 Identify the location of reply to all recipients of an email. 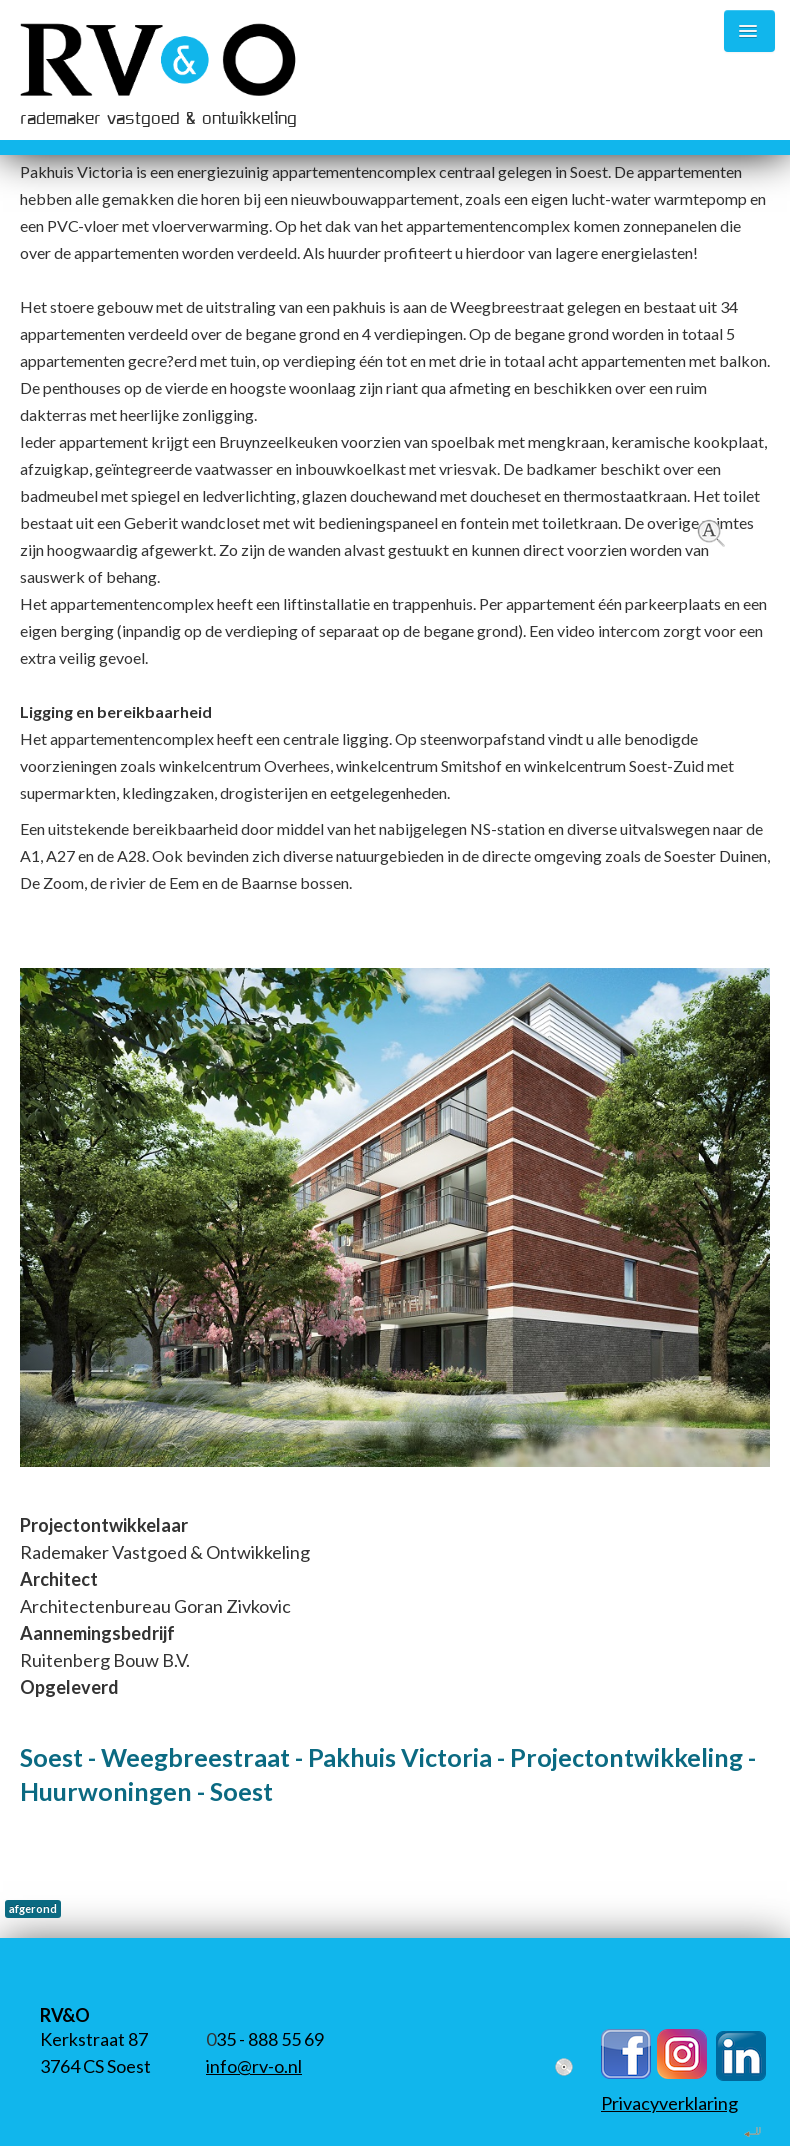
(752, 2132).